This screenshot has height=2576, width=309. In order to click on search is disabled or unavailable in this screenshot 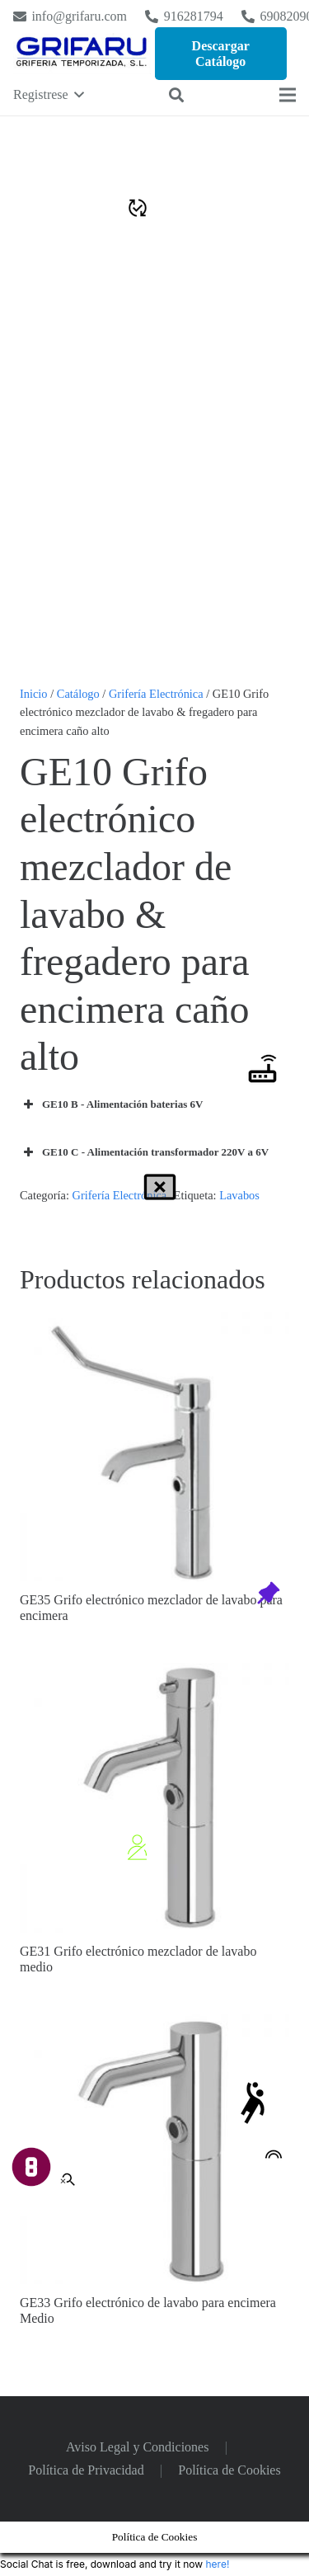, I will do `click(68, 2179)`.